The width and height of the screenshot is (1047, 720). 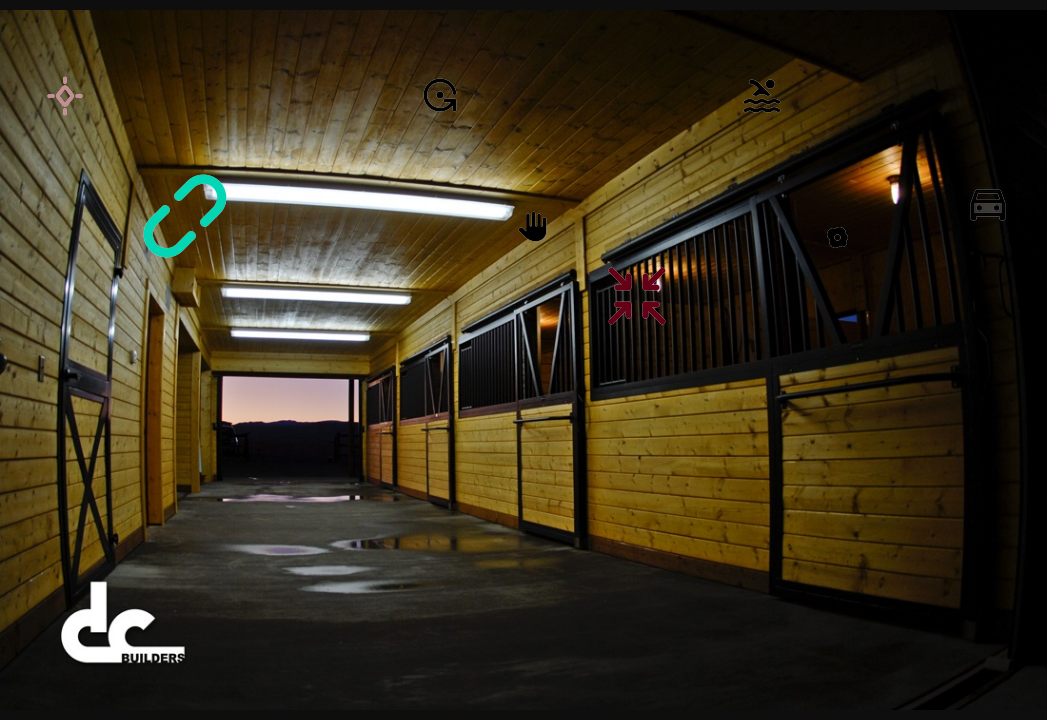 What do you see at coordinates (837, 237) in the screenshot?
I see `indicates breakfast or morning meal options` at bounding box center [837, 237].